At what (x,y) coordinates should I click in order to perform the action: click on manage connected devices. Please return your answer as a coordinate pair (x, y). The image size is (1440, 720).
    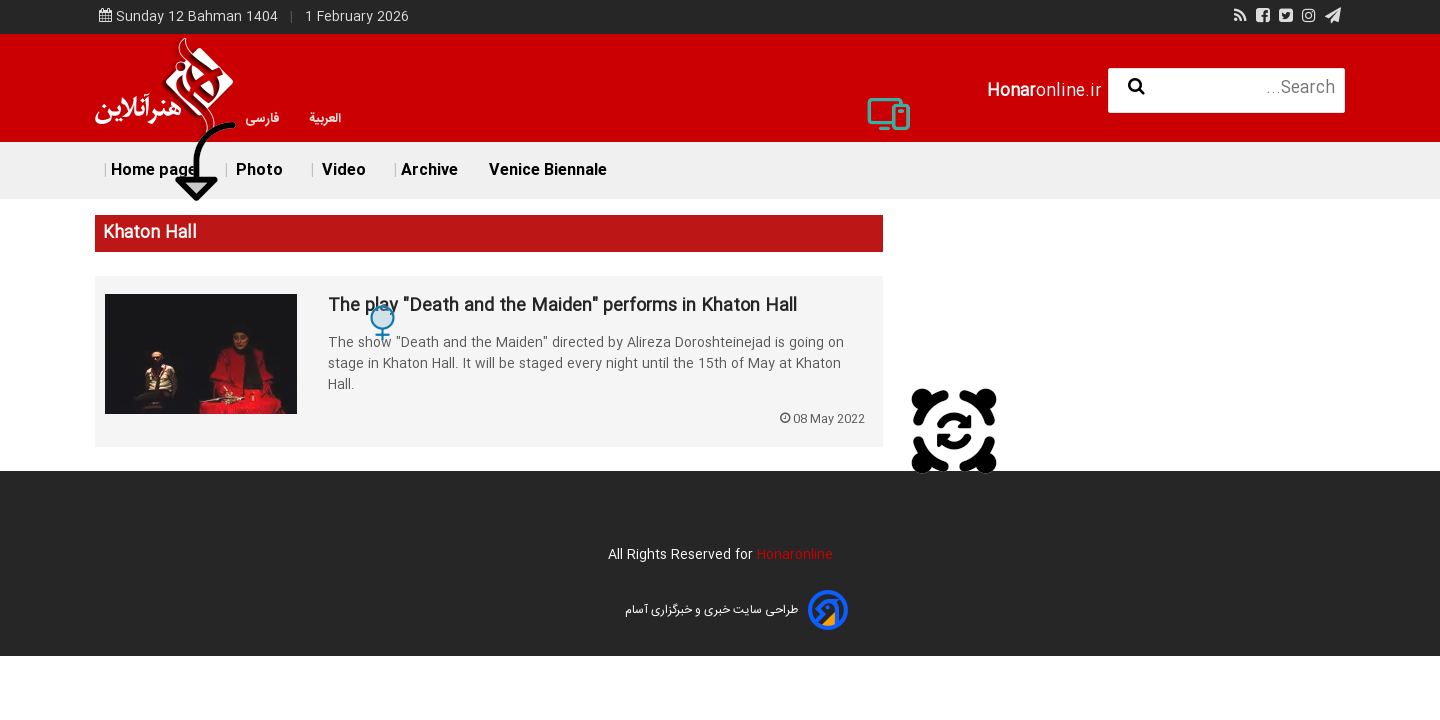
    Looking at the image, I should click on (888, 114).